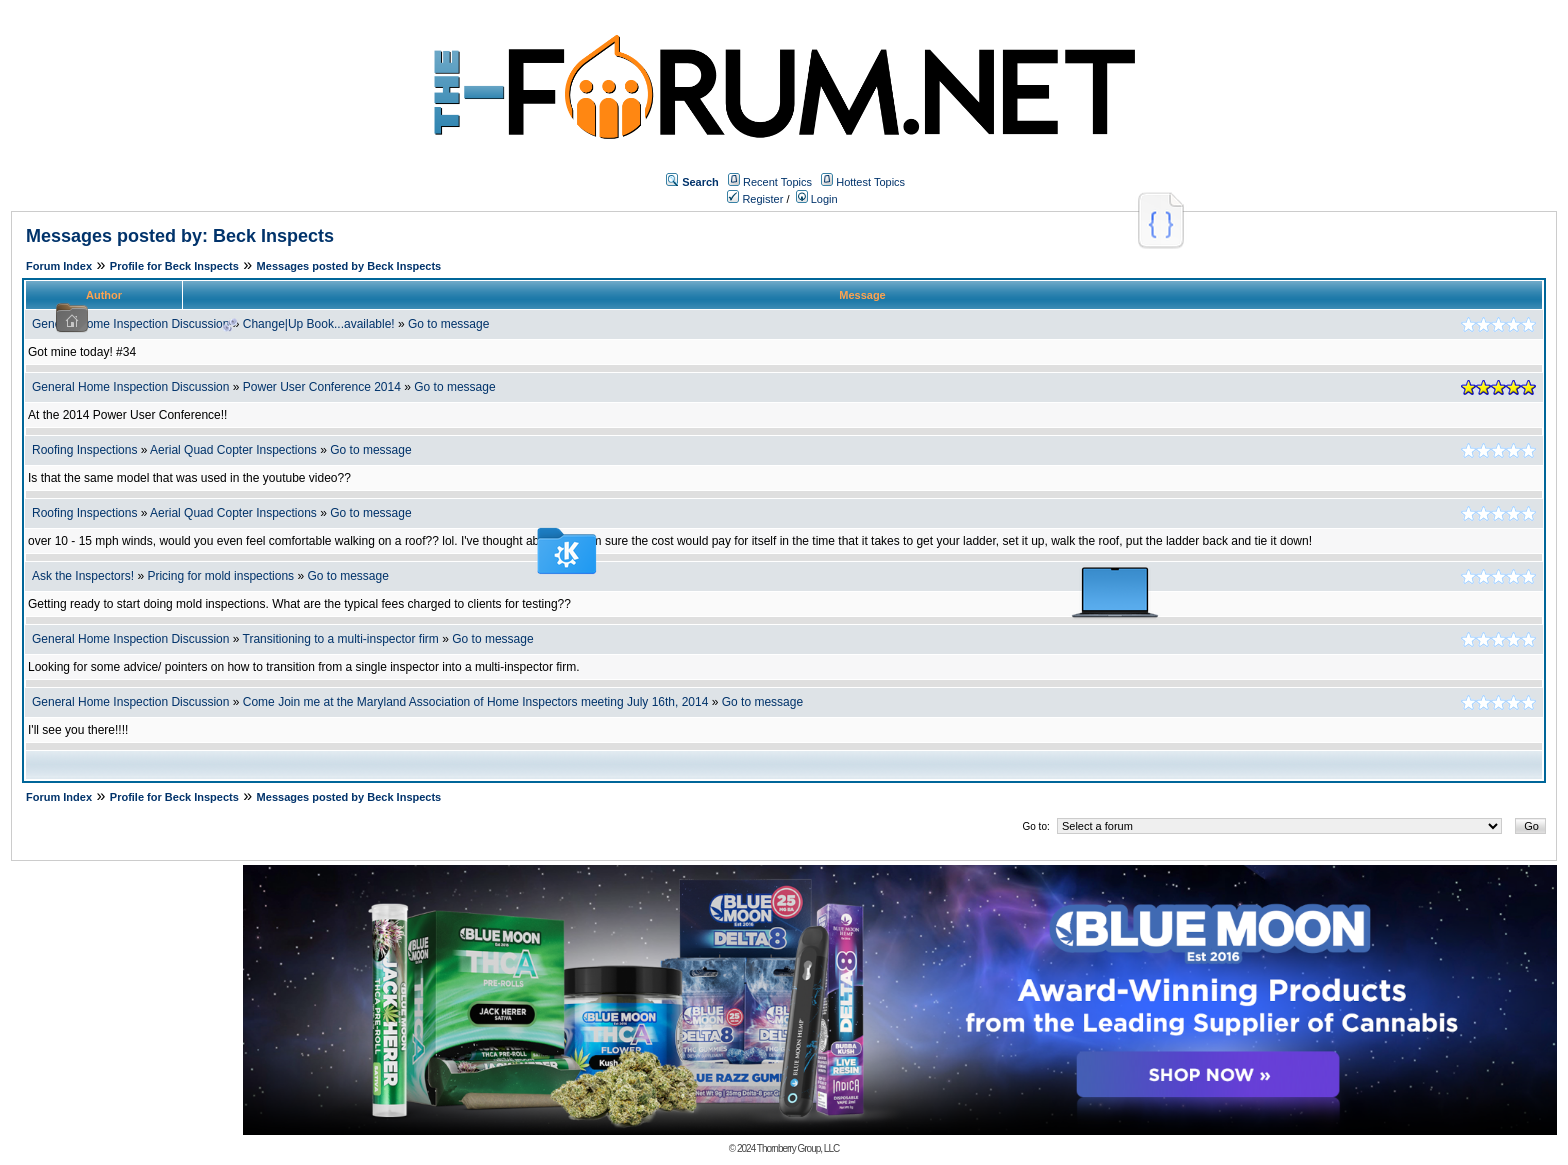 The height and width of the screenshot is (1165, 1568). What do you see at coordinates (72, 317) in the screenshot?
I see `access your home folder` at bounding box center [72, 317].